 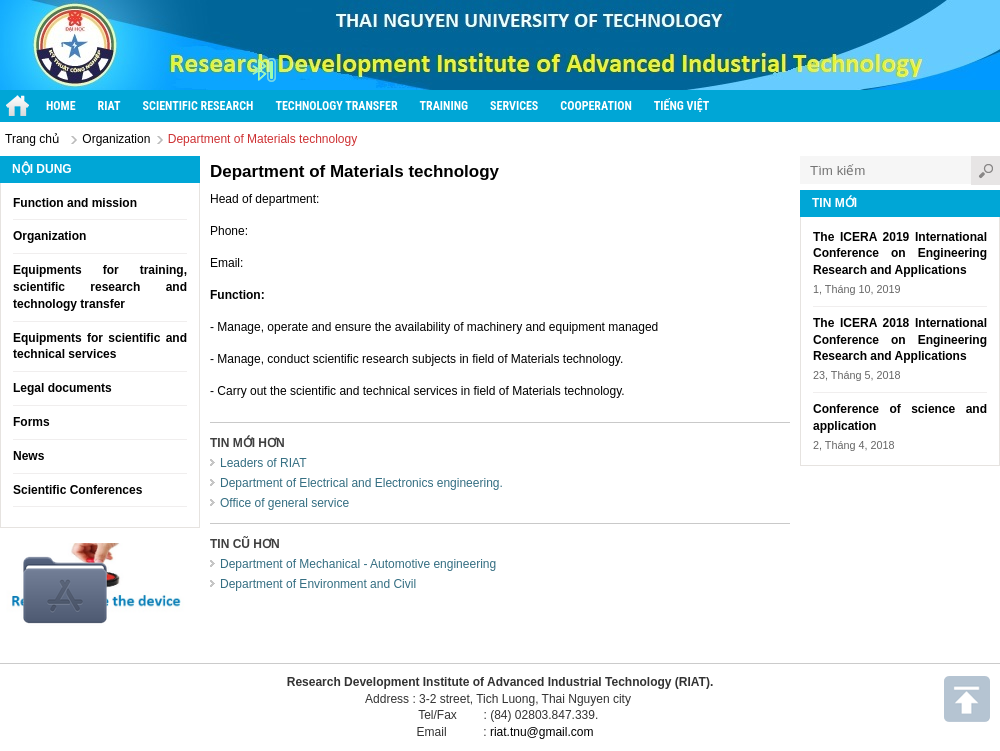 What do you see at coordinates (264, 70) in the screenshot?
I see `view bluetooth device battery status` at bounding box center [264, 70].